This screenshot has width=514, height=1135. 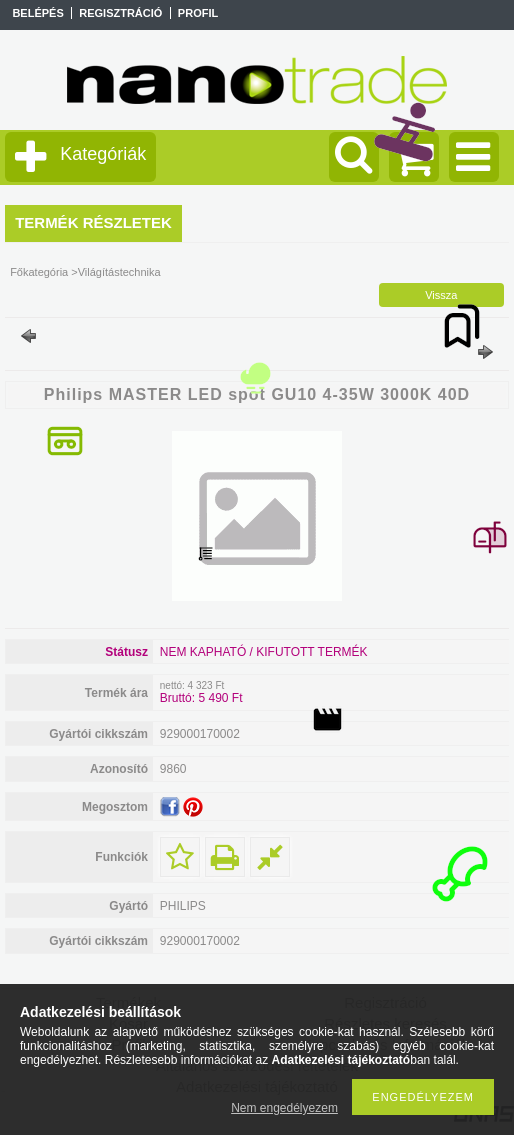 What do you see at coordinates (408, 132) in the screenshot?
I see `access snowboarding or winter sports features` at bounding box center [408, 132].